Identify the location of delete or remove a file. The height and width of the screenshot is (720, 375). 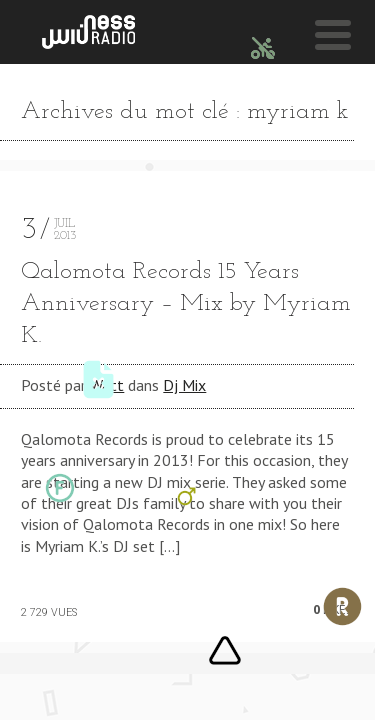
(98, 379).